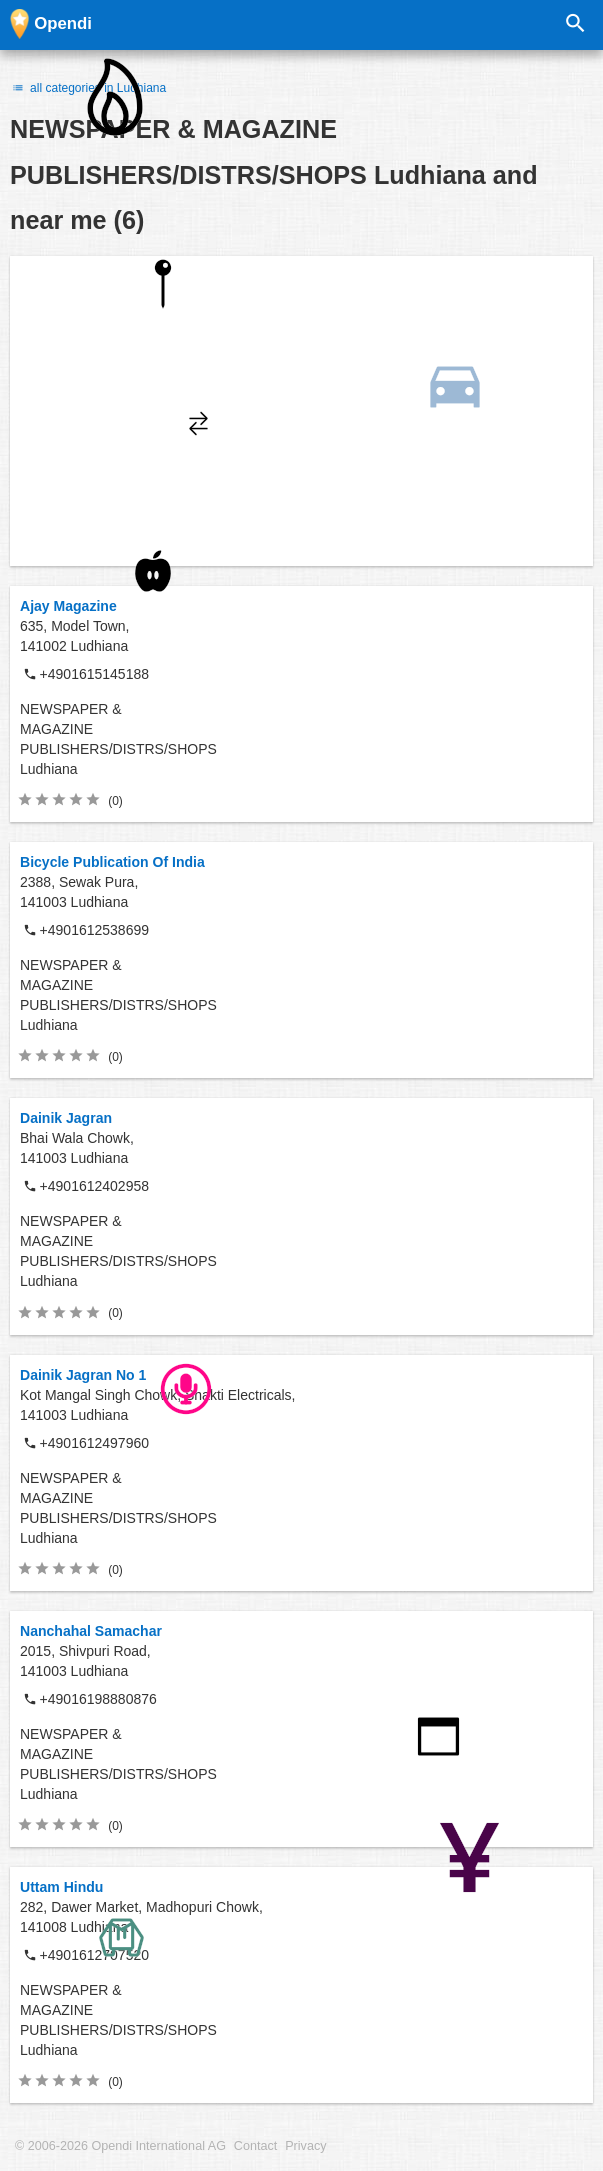 The height and width of the screenshot is (2171, 603). What do you see at coordinates (163, 284) in the screenshot?
I see `pin an item to keep it visible` at bounding box center [163, 284].